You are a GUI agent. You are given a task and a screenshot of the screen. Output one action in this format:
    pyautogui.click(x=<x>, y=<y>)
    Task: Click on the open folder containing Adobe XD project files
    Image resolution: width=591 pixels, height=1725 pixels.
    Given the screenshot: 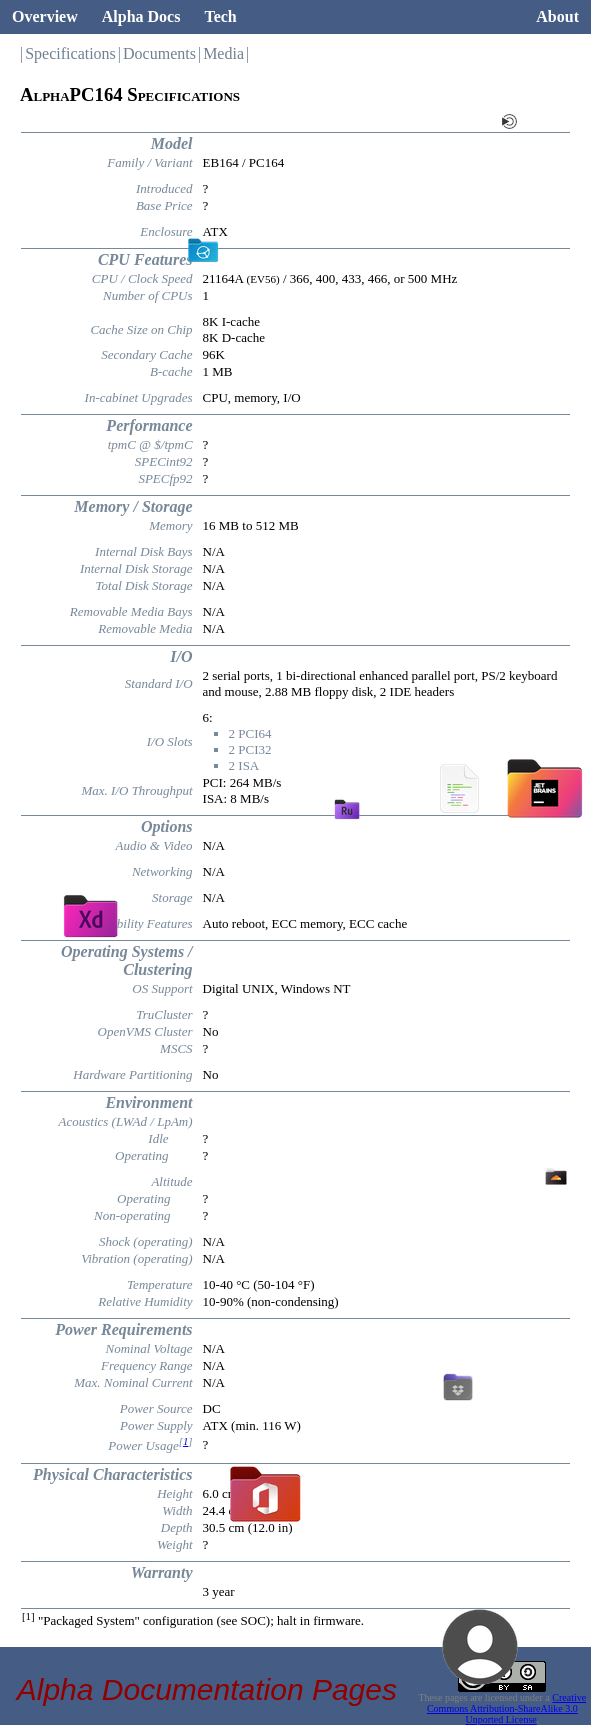 What is the action you would take?
    pyautogui.click(x=90, y=917)
    